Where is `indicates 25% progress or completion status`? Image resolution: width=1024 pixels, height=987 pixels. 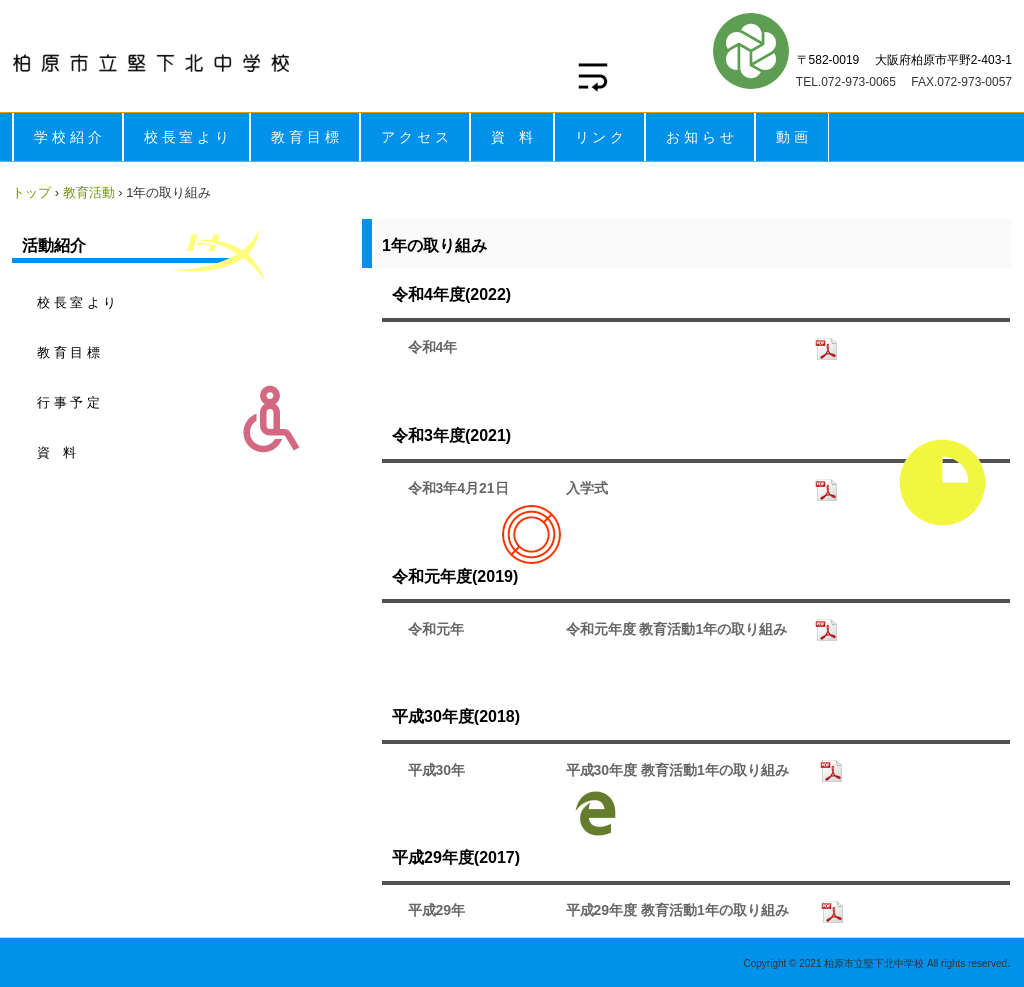
indicates 25% progress or completion status is located at coordinates (942, 482).